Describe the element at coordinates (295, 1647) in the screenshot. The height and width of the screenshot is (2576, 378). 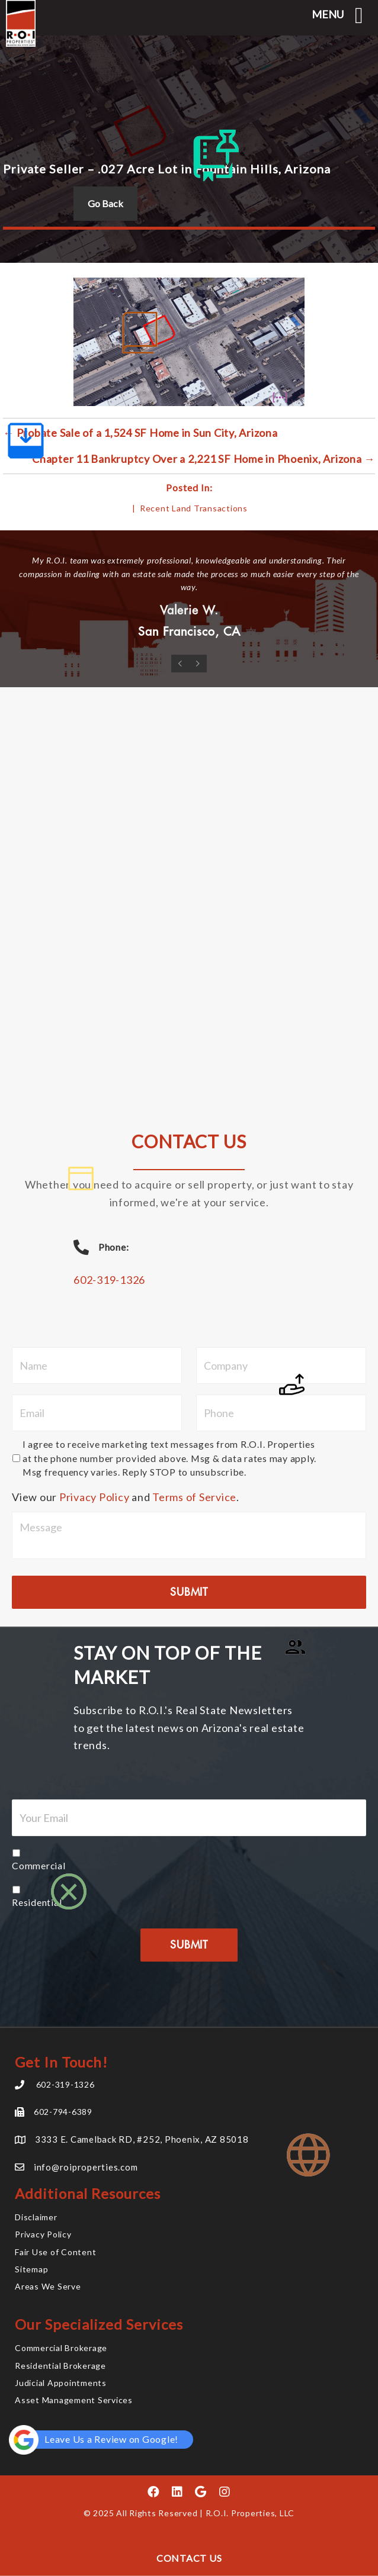
I see `view contacts or people list` at that location.